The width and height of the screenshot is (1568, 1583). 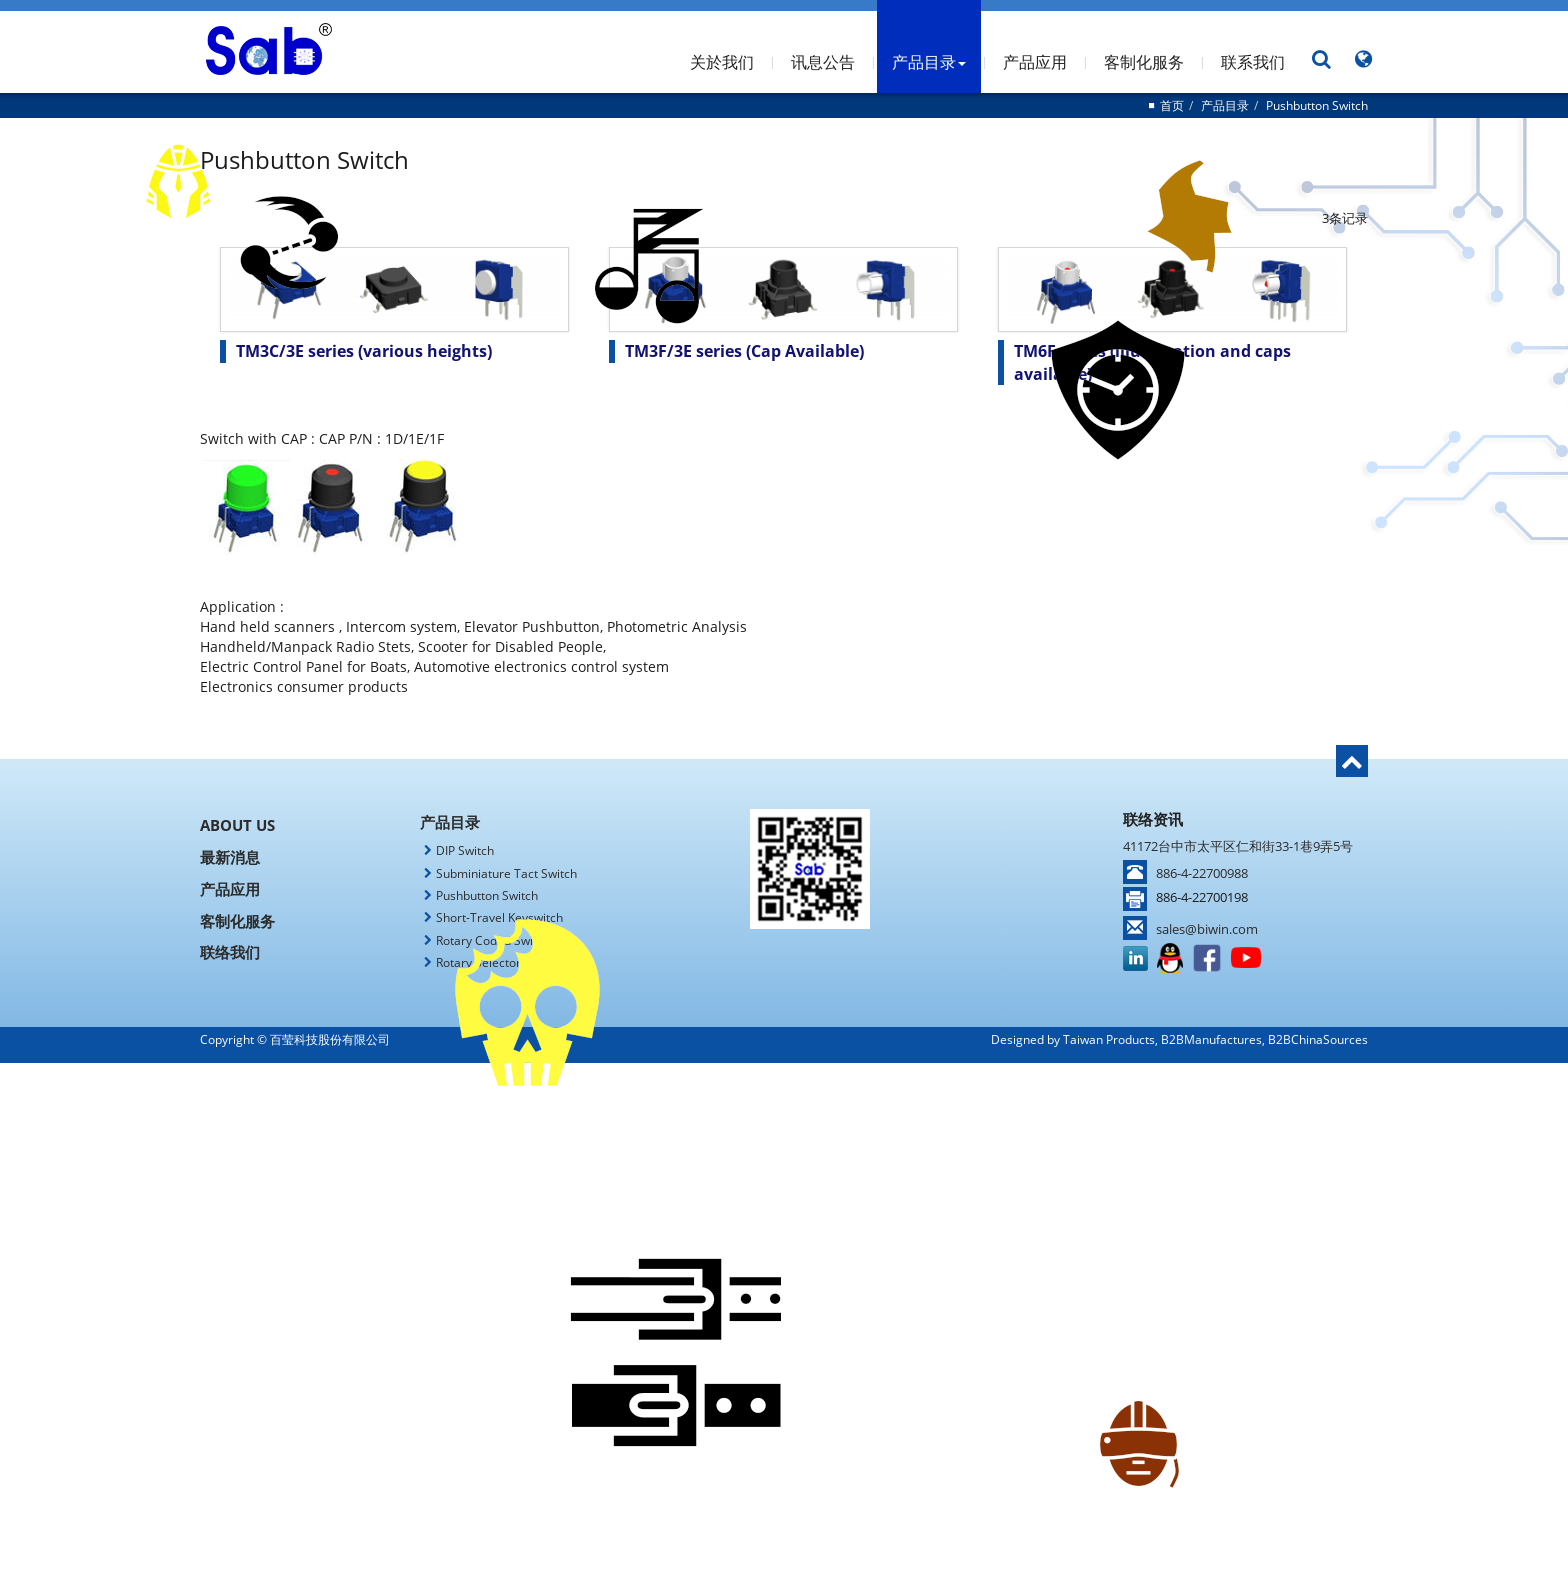 What do you see at coordinates (1138, 1443) in the screenshot?
I see `access virtual reality settings or mode` at bounding box center [1138, 1443].